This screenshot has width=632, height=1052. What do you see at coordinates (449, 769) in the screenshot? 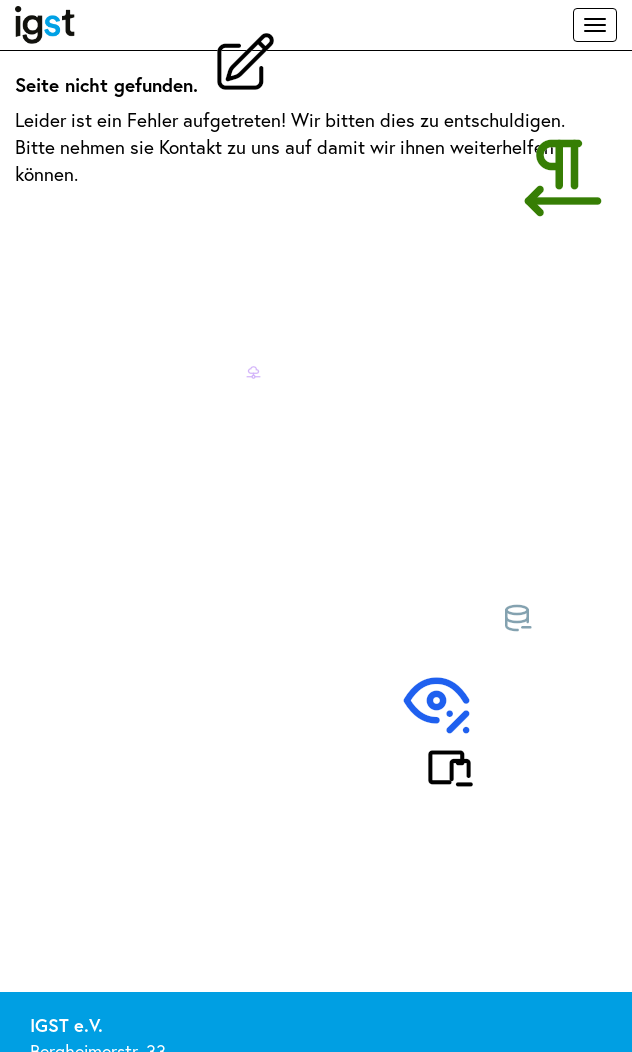
I see `remove a device from your account` at bounding box center [449, 769].